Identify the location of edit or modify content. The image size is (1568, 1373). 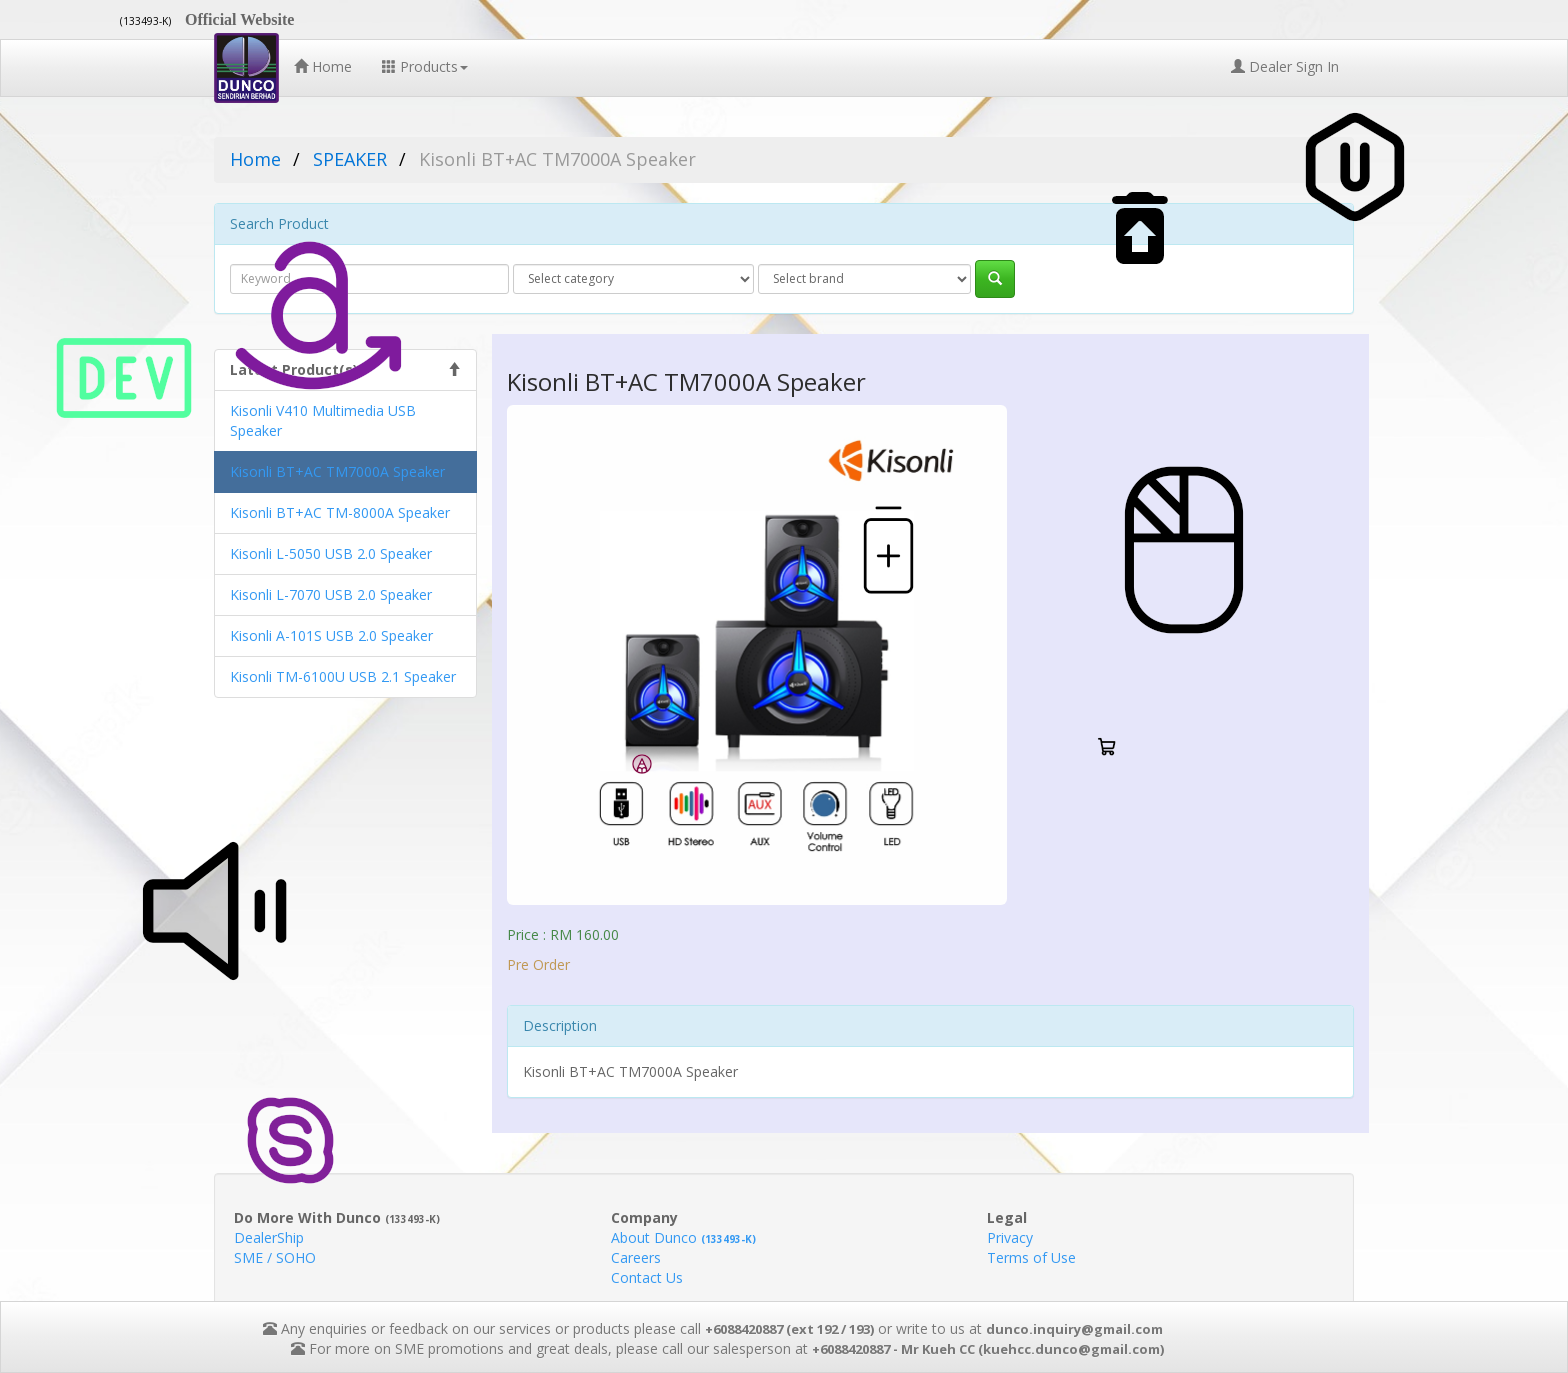
(642, 764).